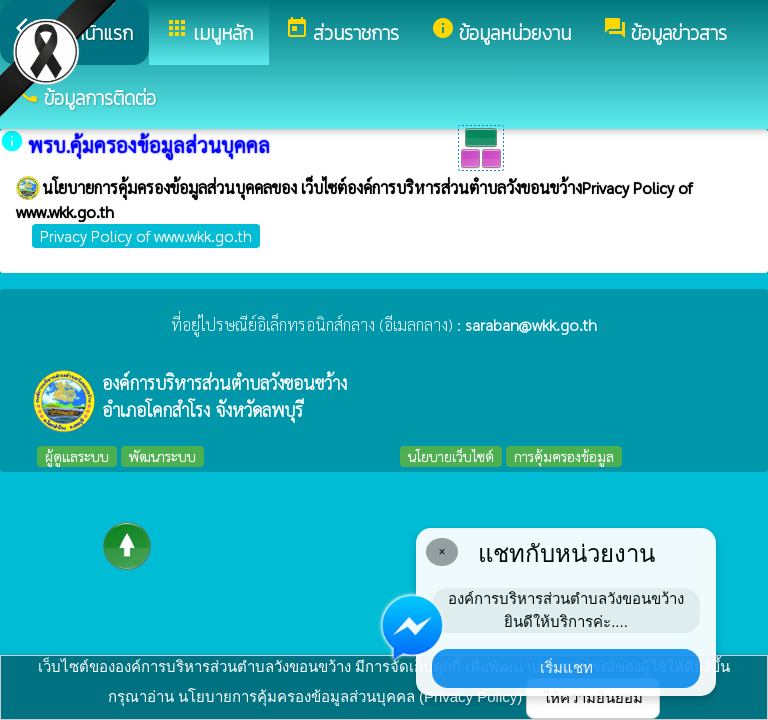  I want to click on select all items in the current view, so click(481, 148).